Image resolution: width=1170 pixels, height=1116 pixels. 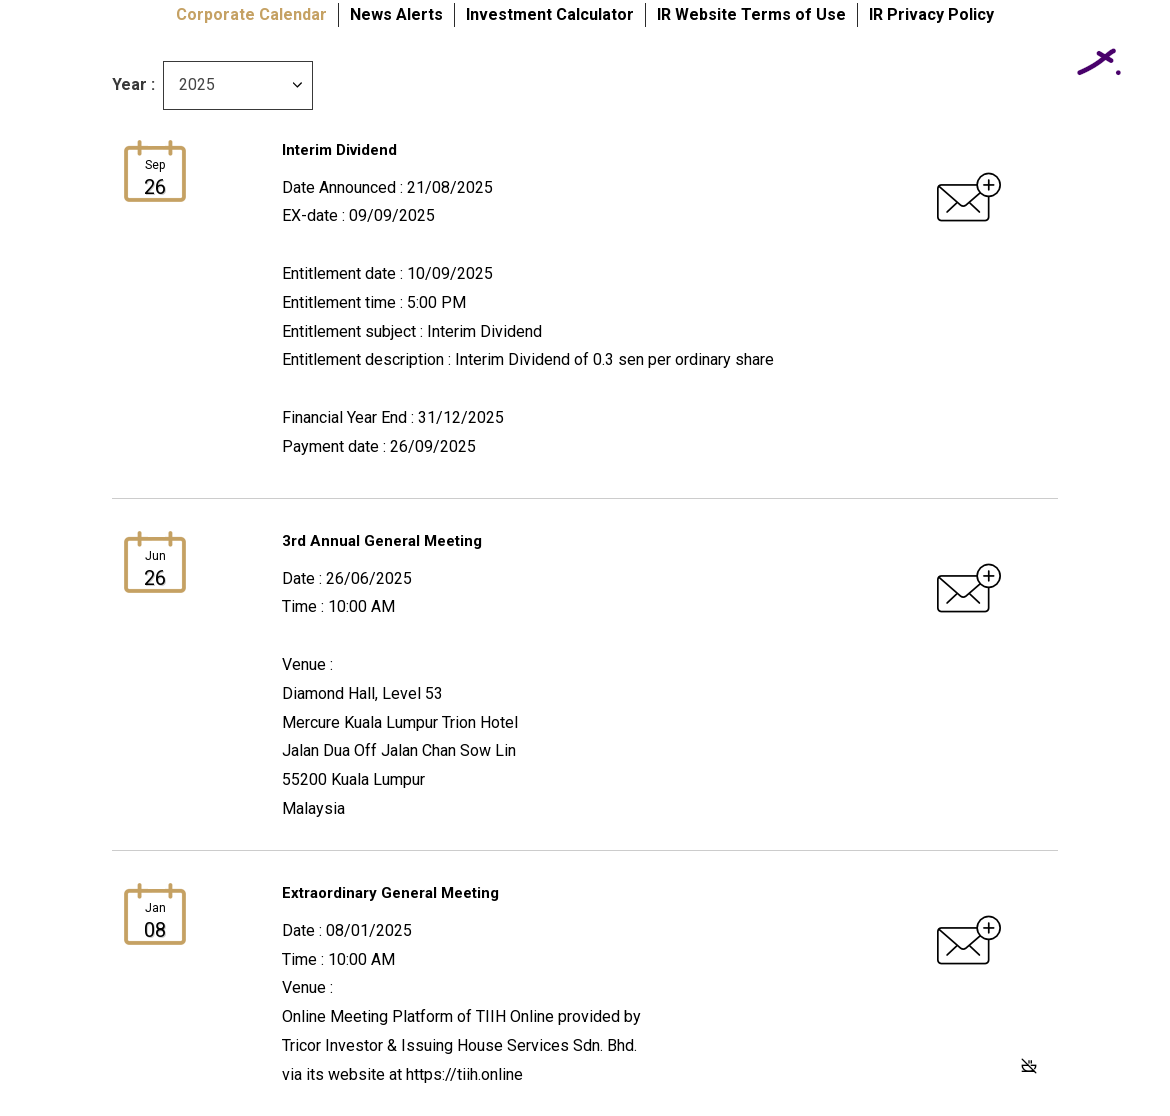 I want to click on soup or hot food unavailable, so click(x=1029, y=1066).